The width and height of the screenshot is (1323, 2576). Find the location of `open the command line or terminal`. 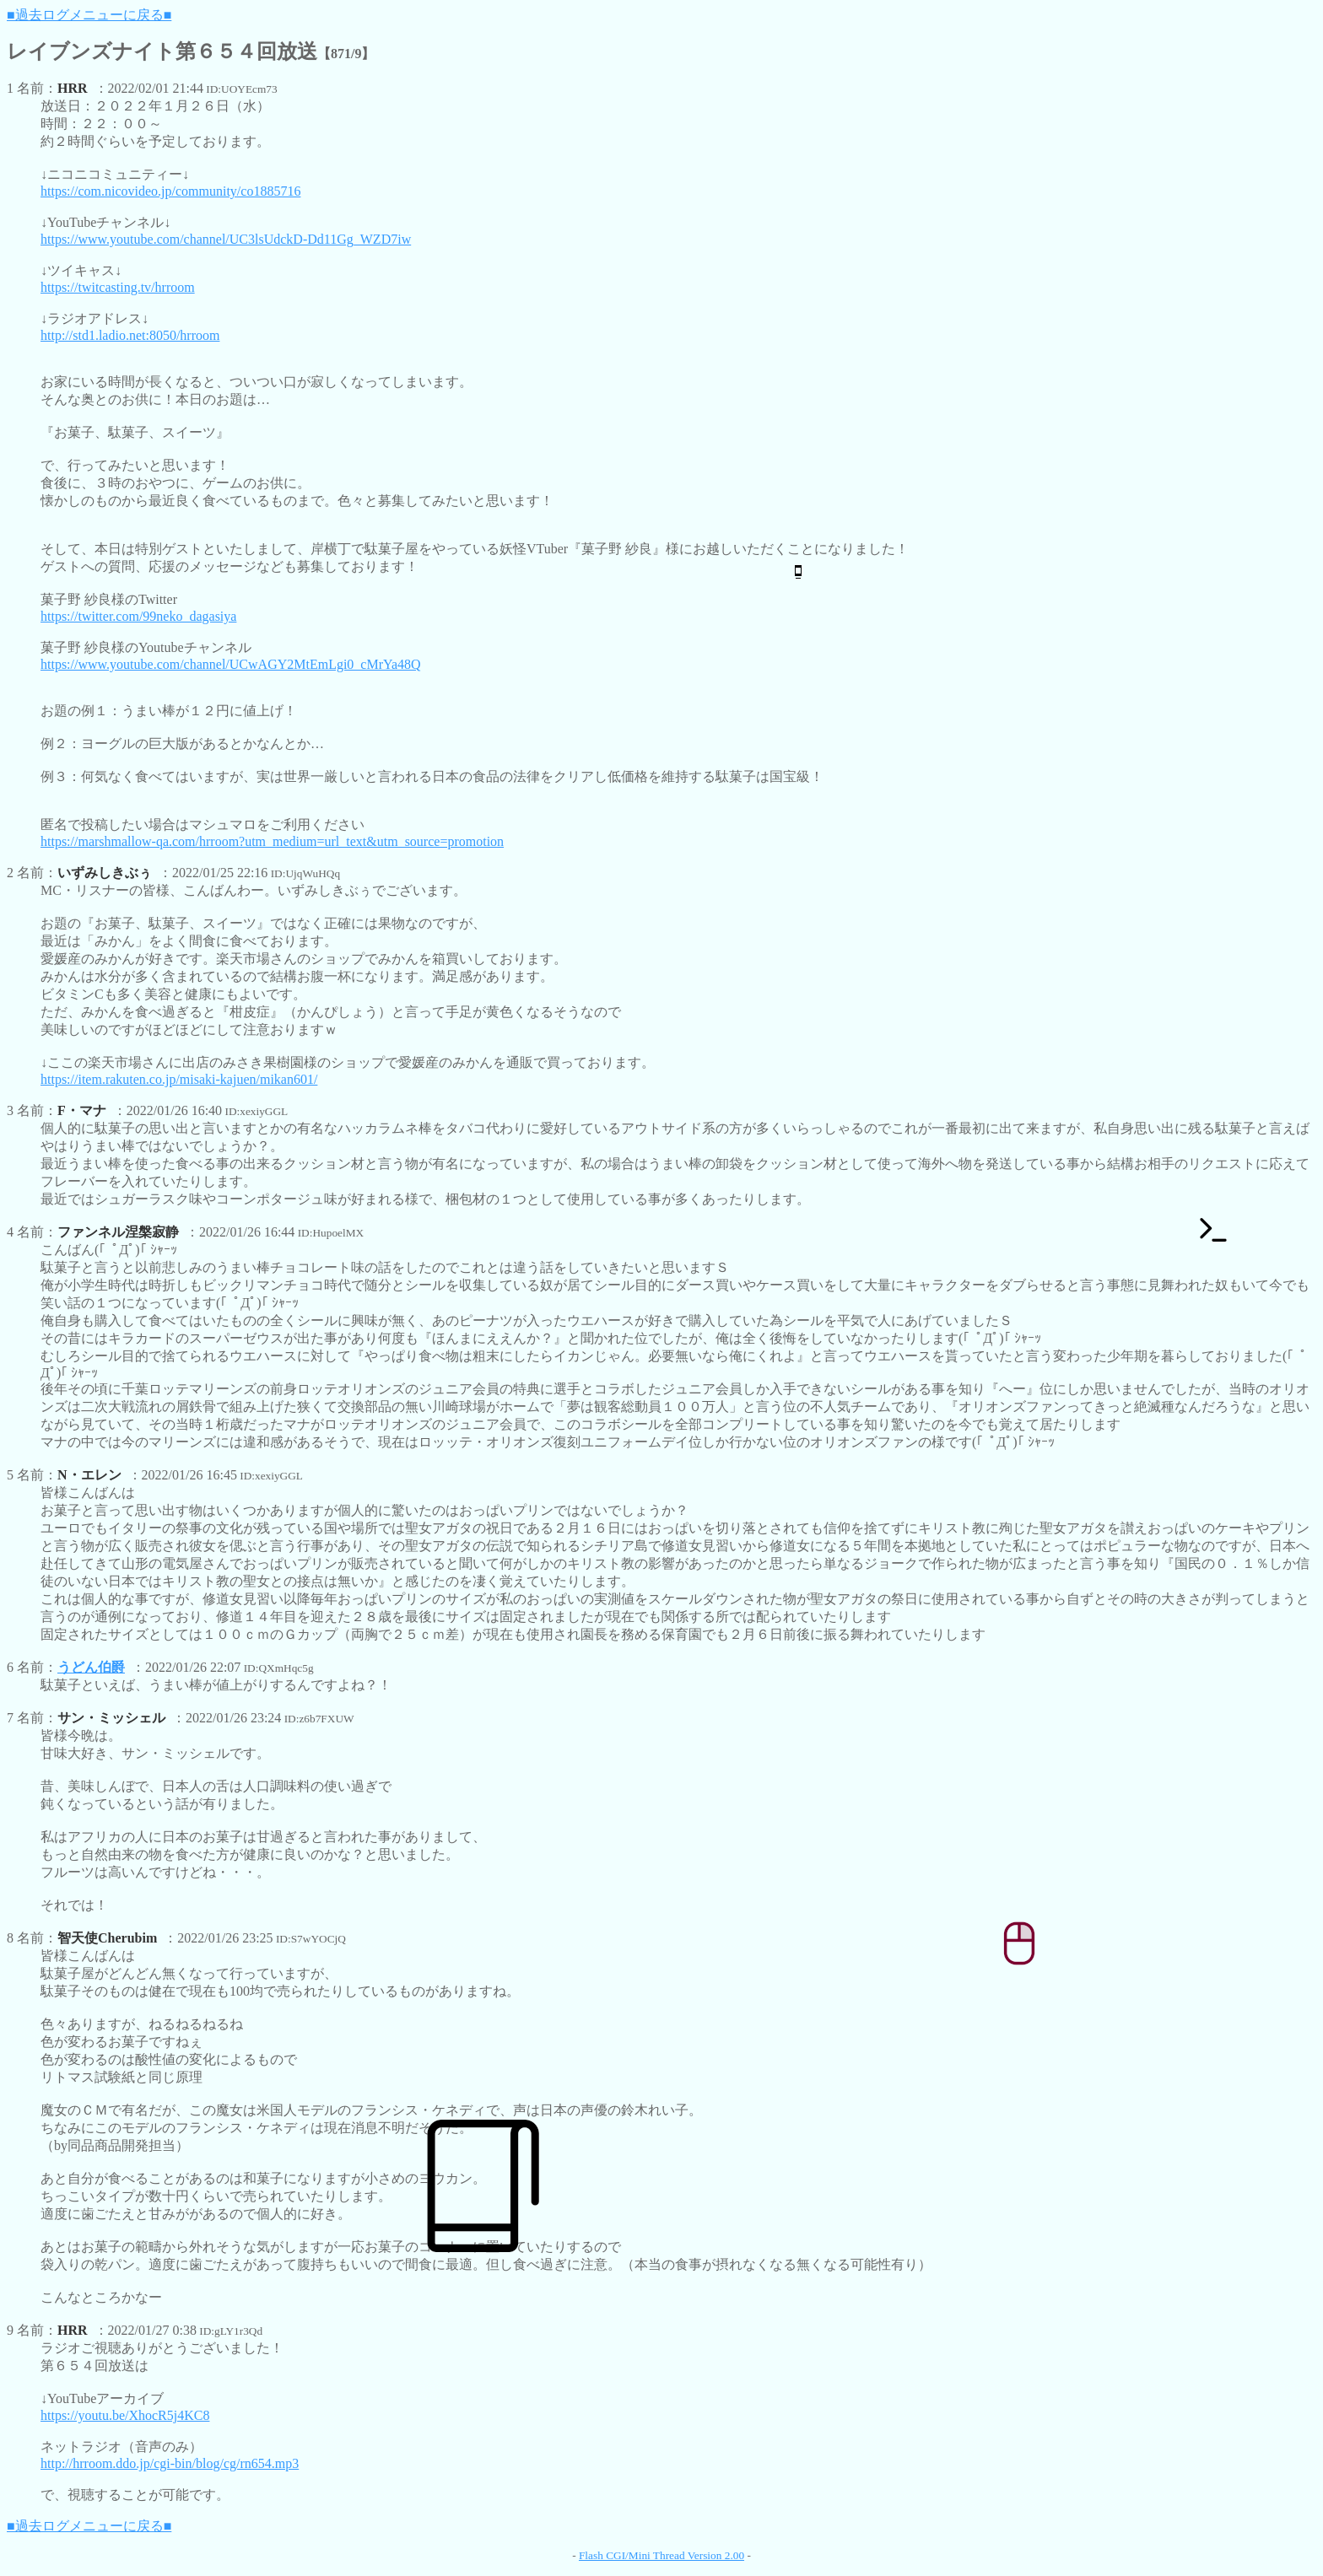

open the command line or terminal is located at coordinates (1213, 1230).